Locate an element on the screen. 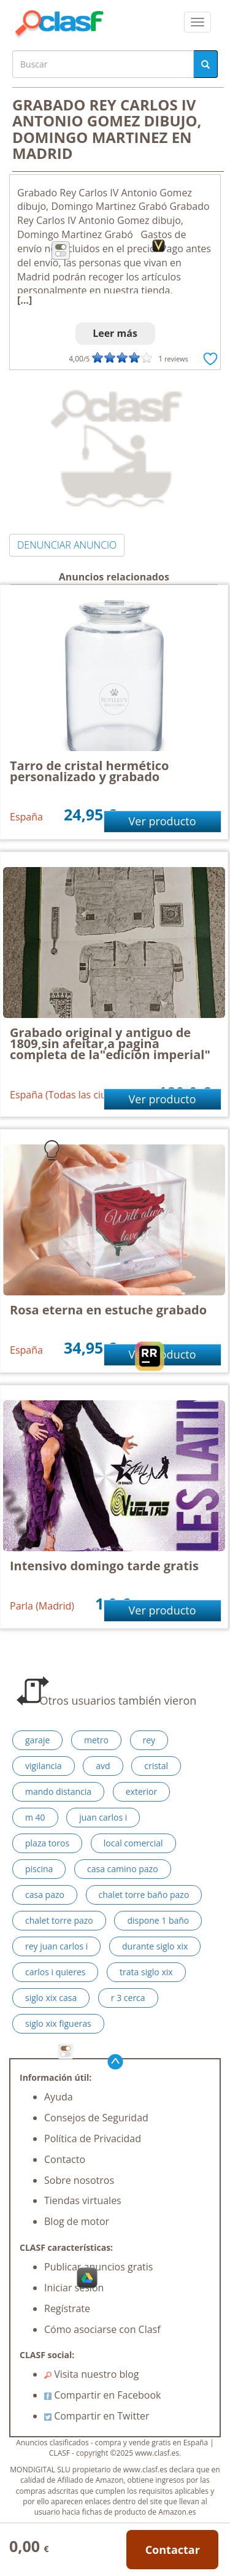  configure network proxy settings is located at coordinates (33, 1691).